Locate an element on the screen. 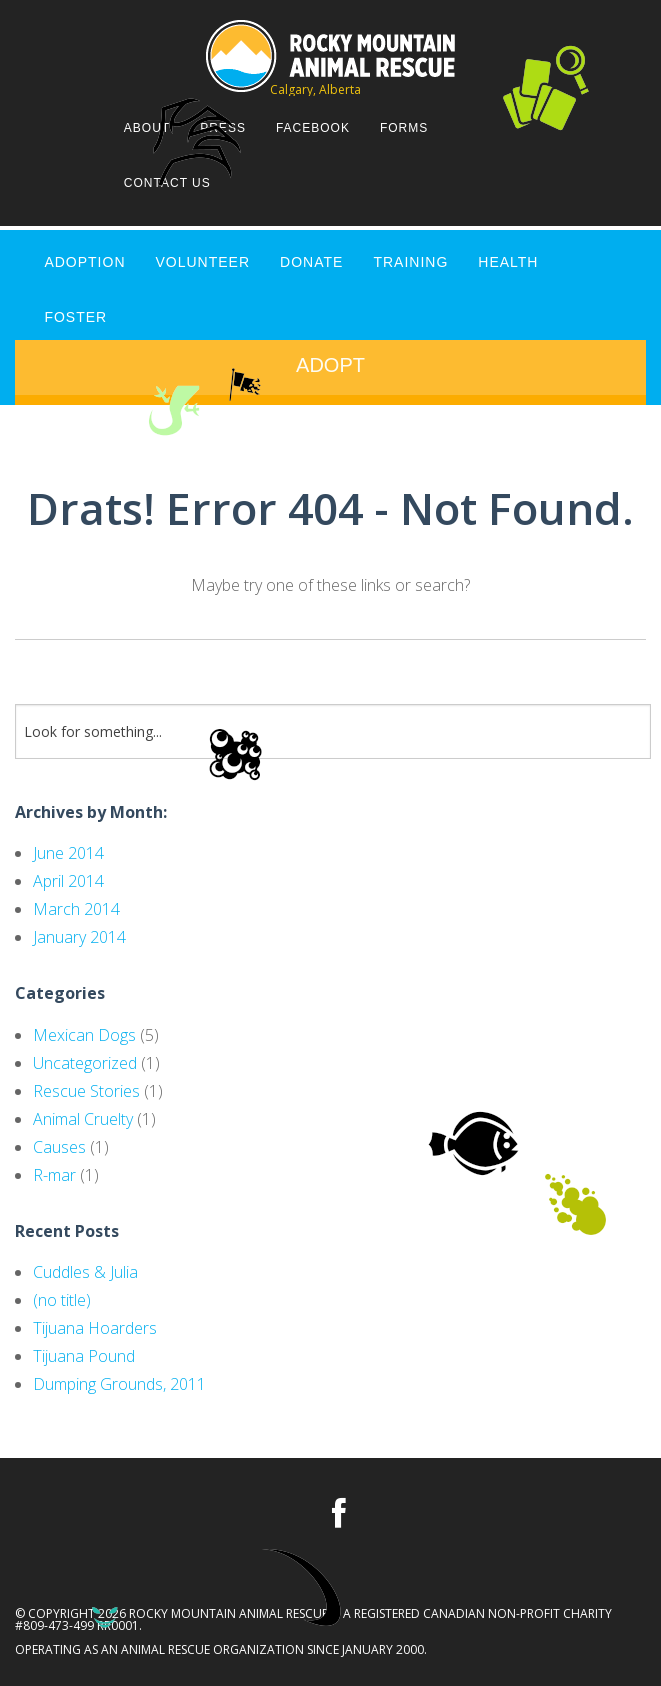 This screenshot has height=1686, width=661. perform a quick attack or slash action is located at coordinates (301, 1588).